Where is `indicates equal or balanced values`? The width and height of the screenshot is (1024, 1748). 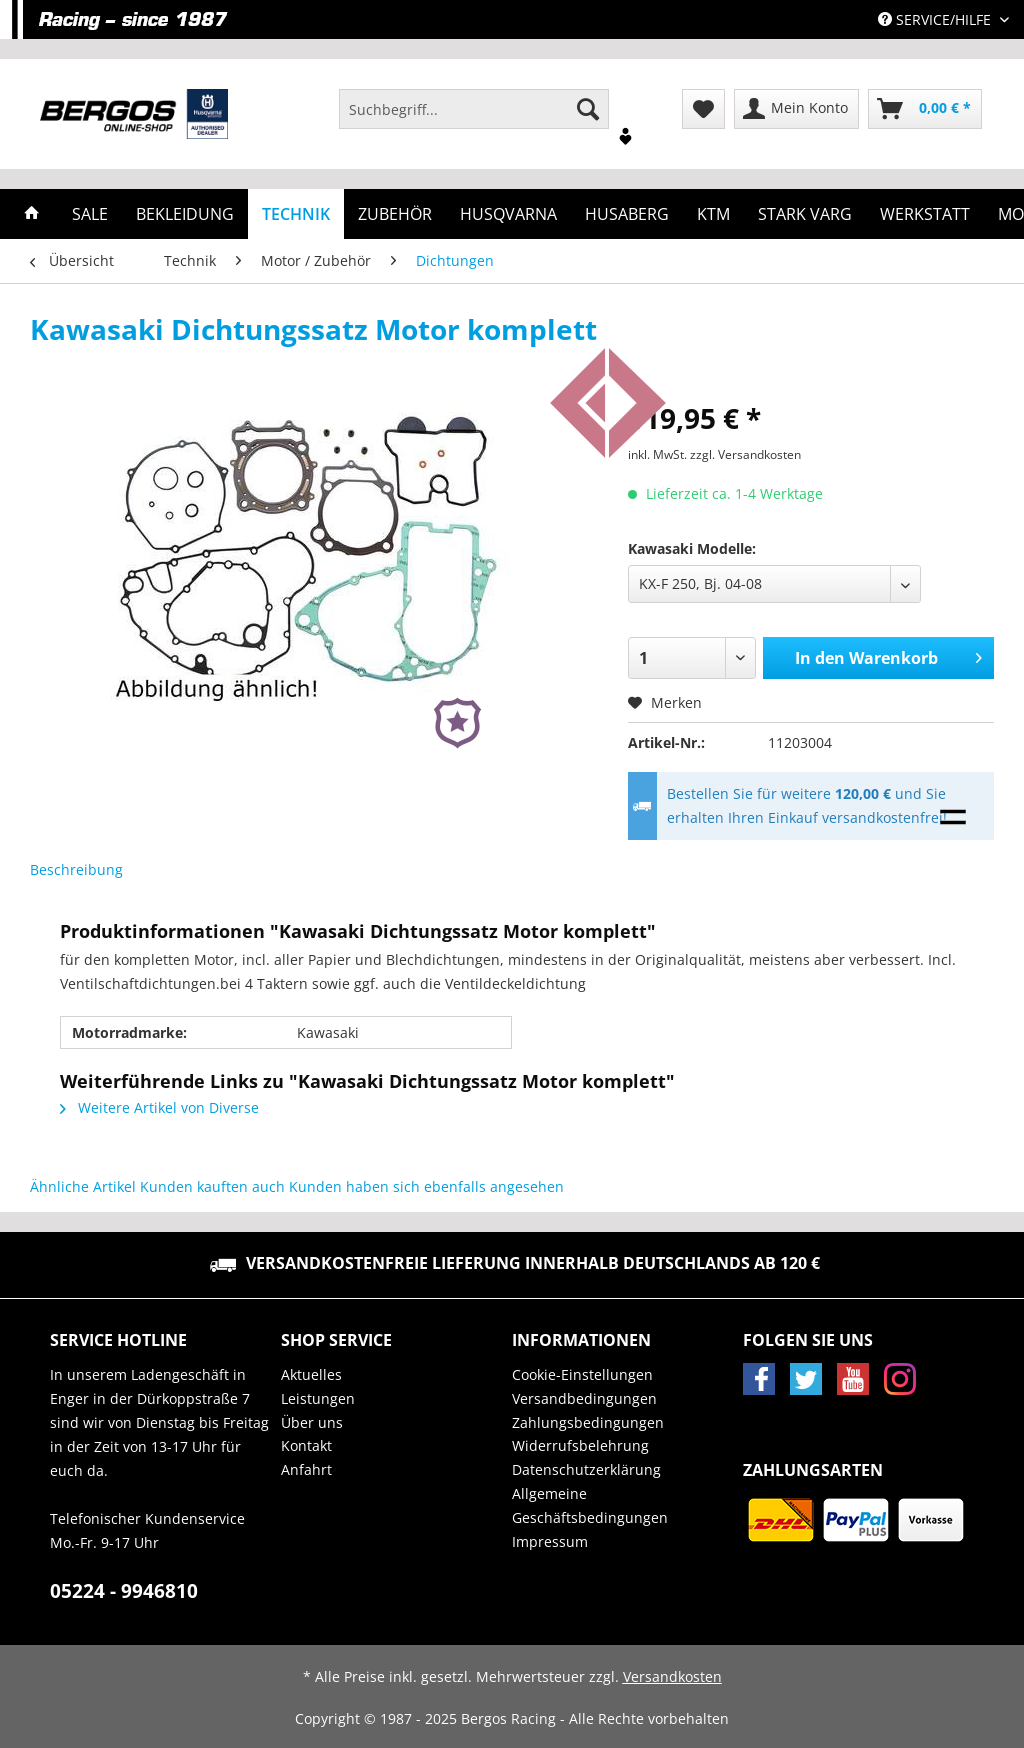 indicates equal or balanced values is located at coordinates (953, 817).